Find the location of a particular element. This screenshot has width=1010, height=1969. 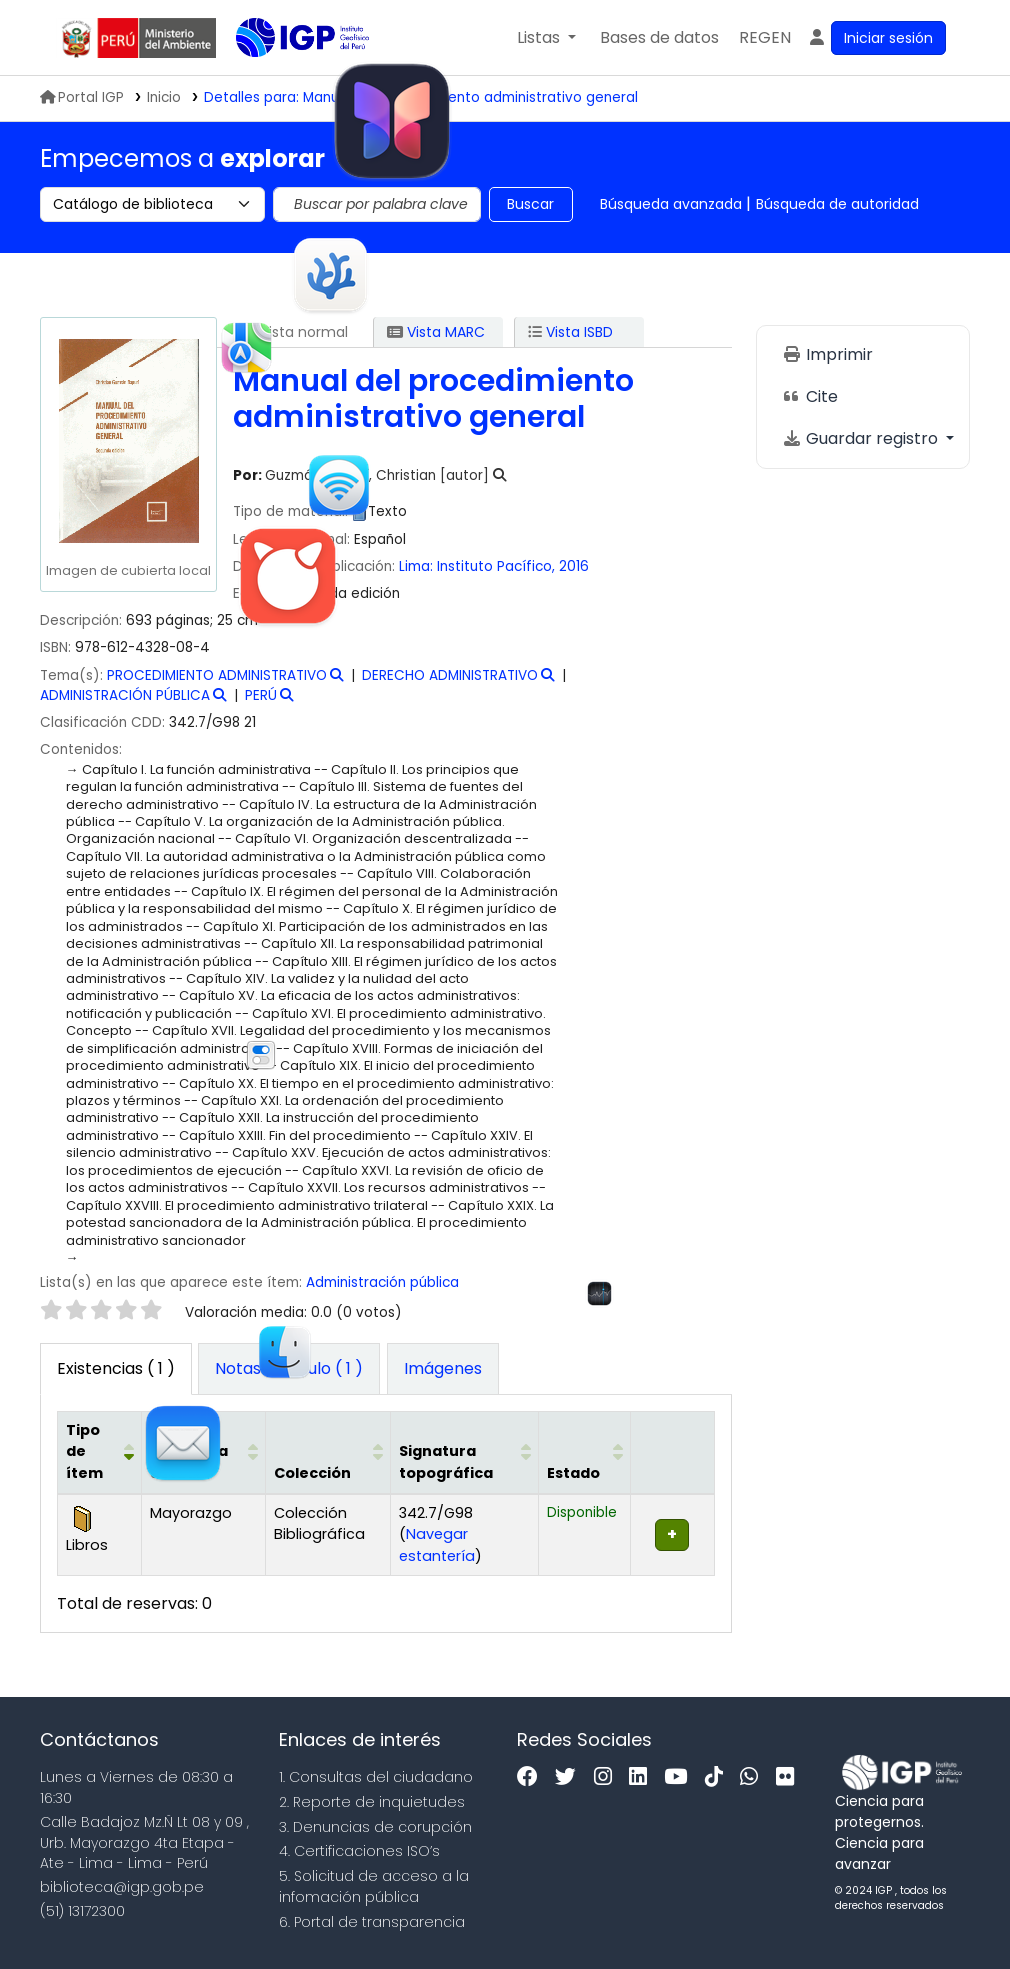

open Finder to browse files and folders is located at coordinates (285, 1352).